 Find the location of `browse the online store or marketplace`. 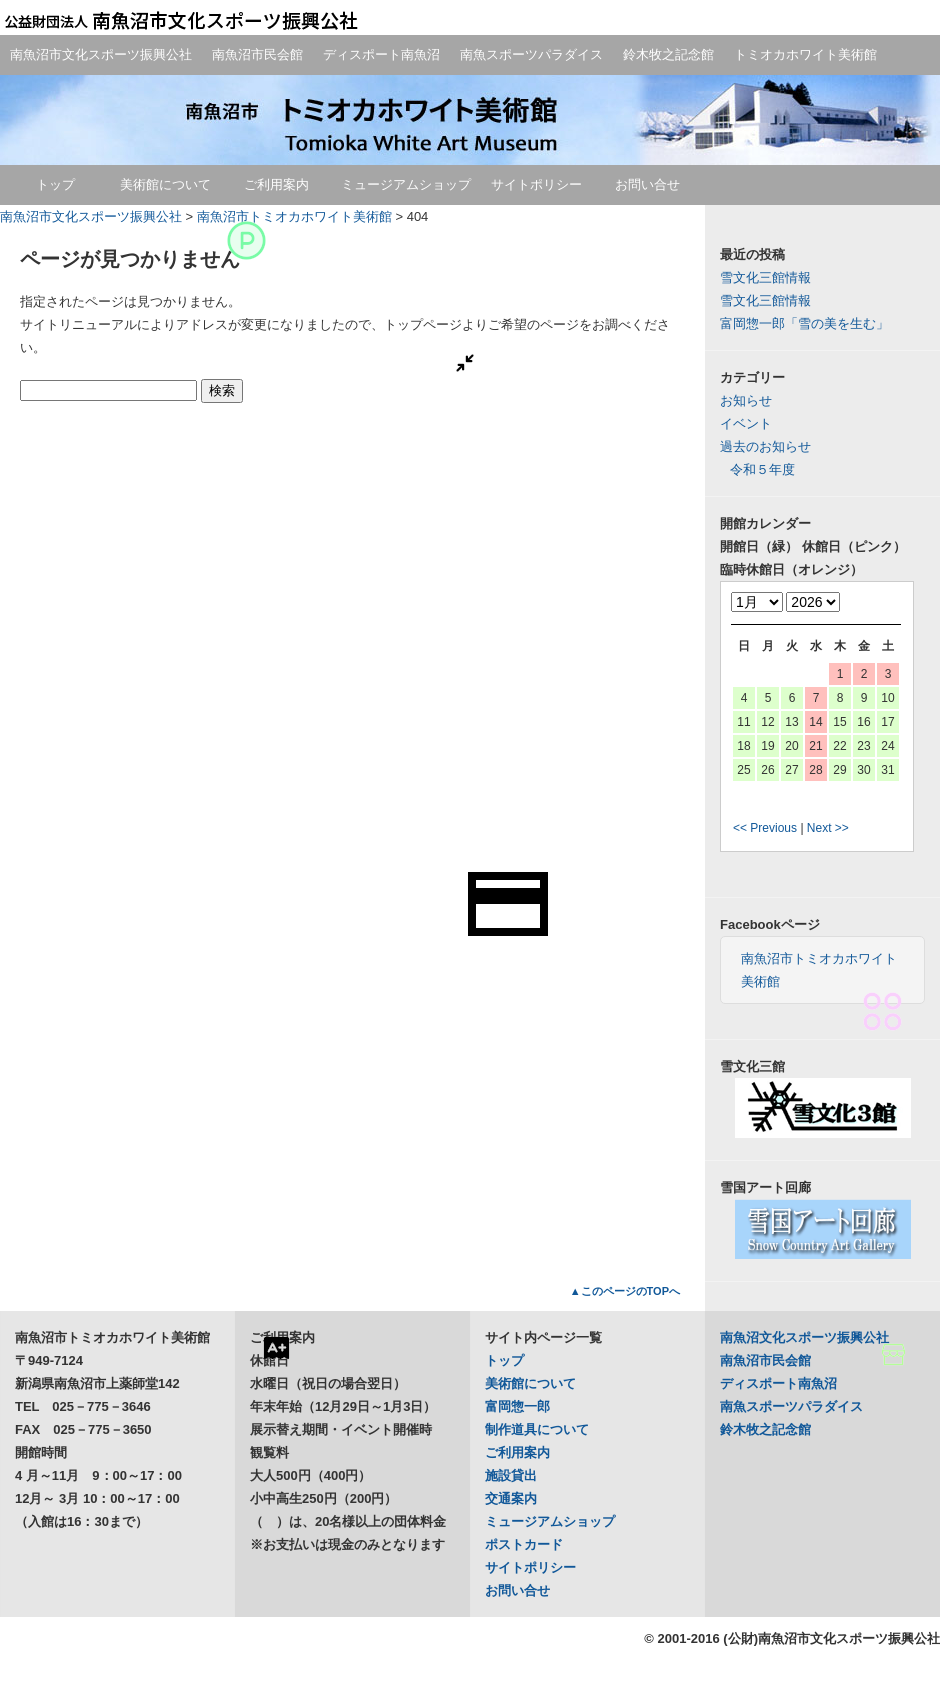

browse the online store or marketplace is located at coordinates (893, 1354).